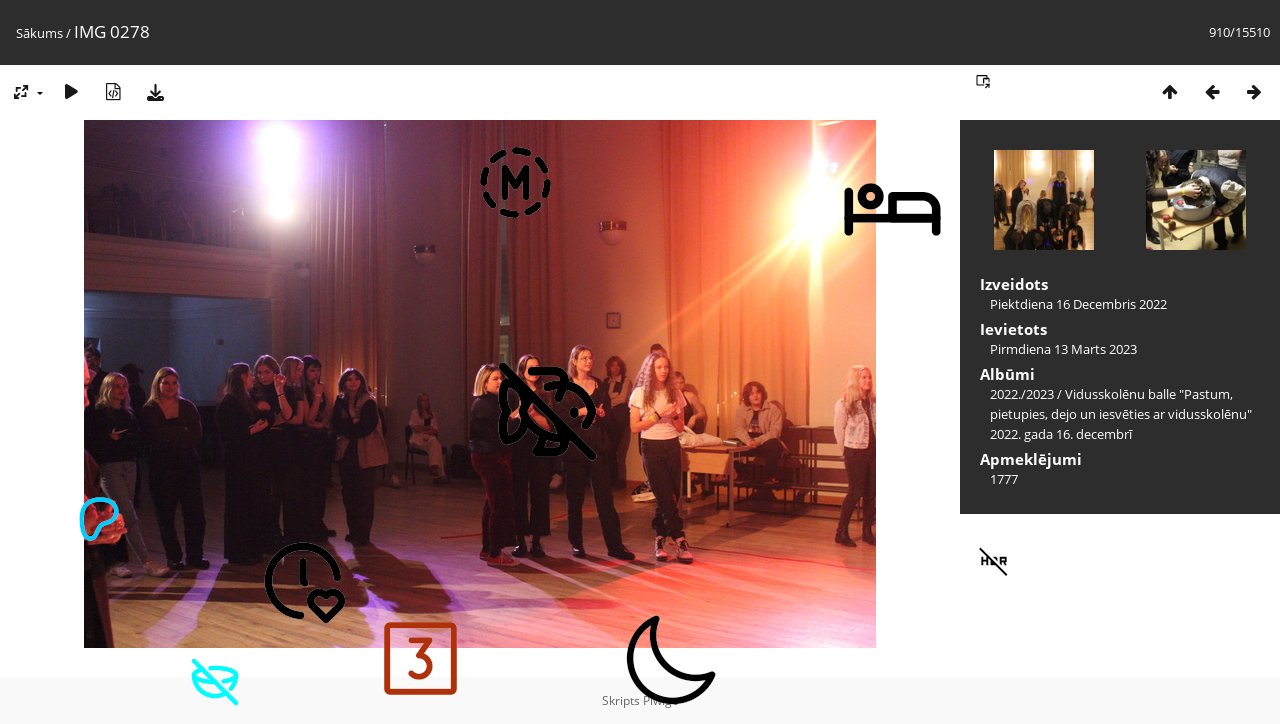 This screenshot has width=1280, height=724. Describe the element at coordinates (303, 581) in the screenshot. I see `view your favorite or saved times` at that location.